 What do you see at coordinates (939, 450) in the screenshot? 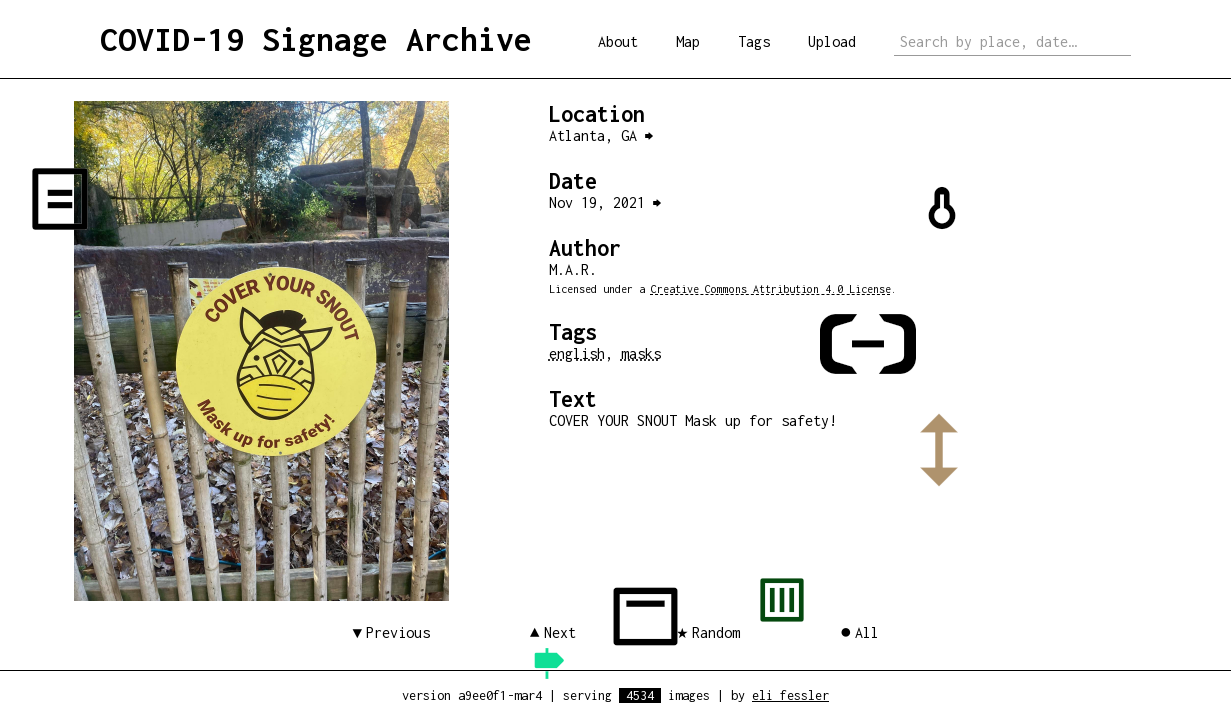
I see `expand content vertically` at bounding box center [939, 450].